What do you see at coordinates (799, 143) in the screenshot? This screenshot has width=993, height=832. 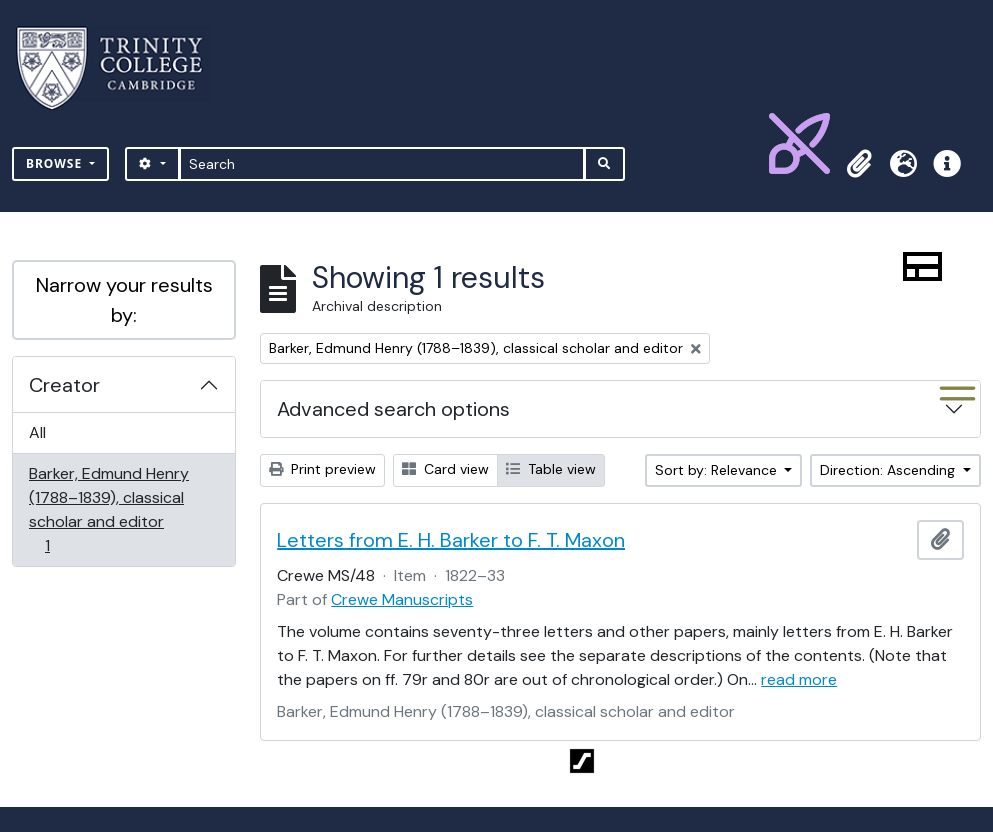 I see `disable brush tool` at bounding box center [799, 143].